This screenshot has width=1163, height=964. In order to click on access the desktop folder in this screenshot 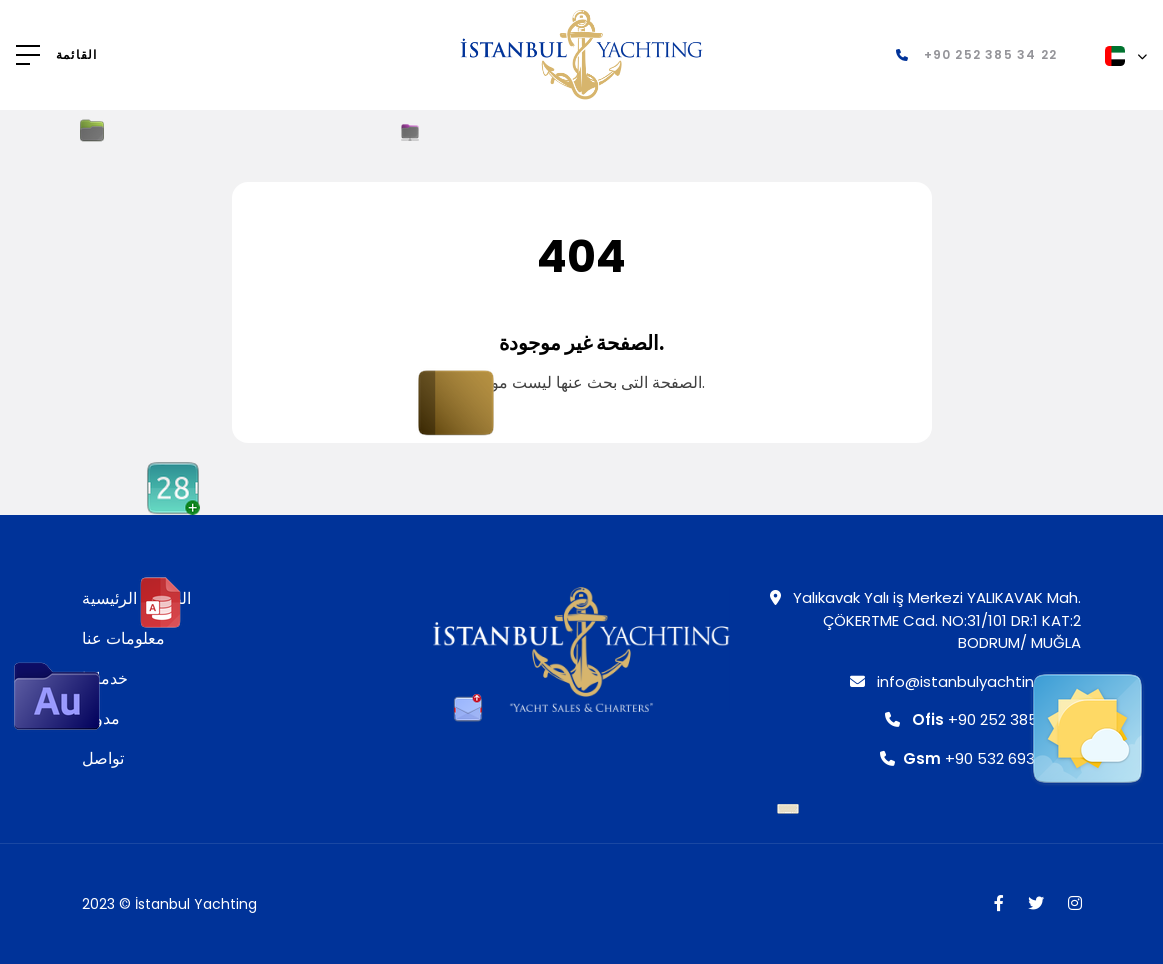, I will do `click(456, 400)`.